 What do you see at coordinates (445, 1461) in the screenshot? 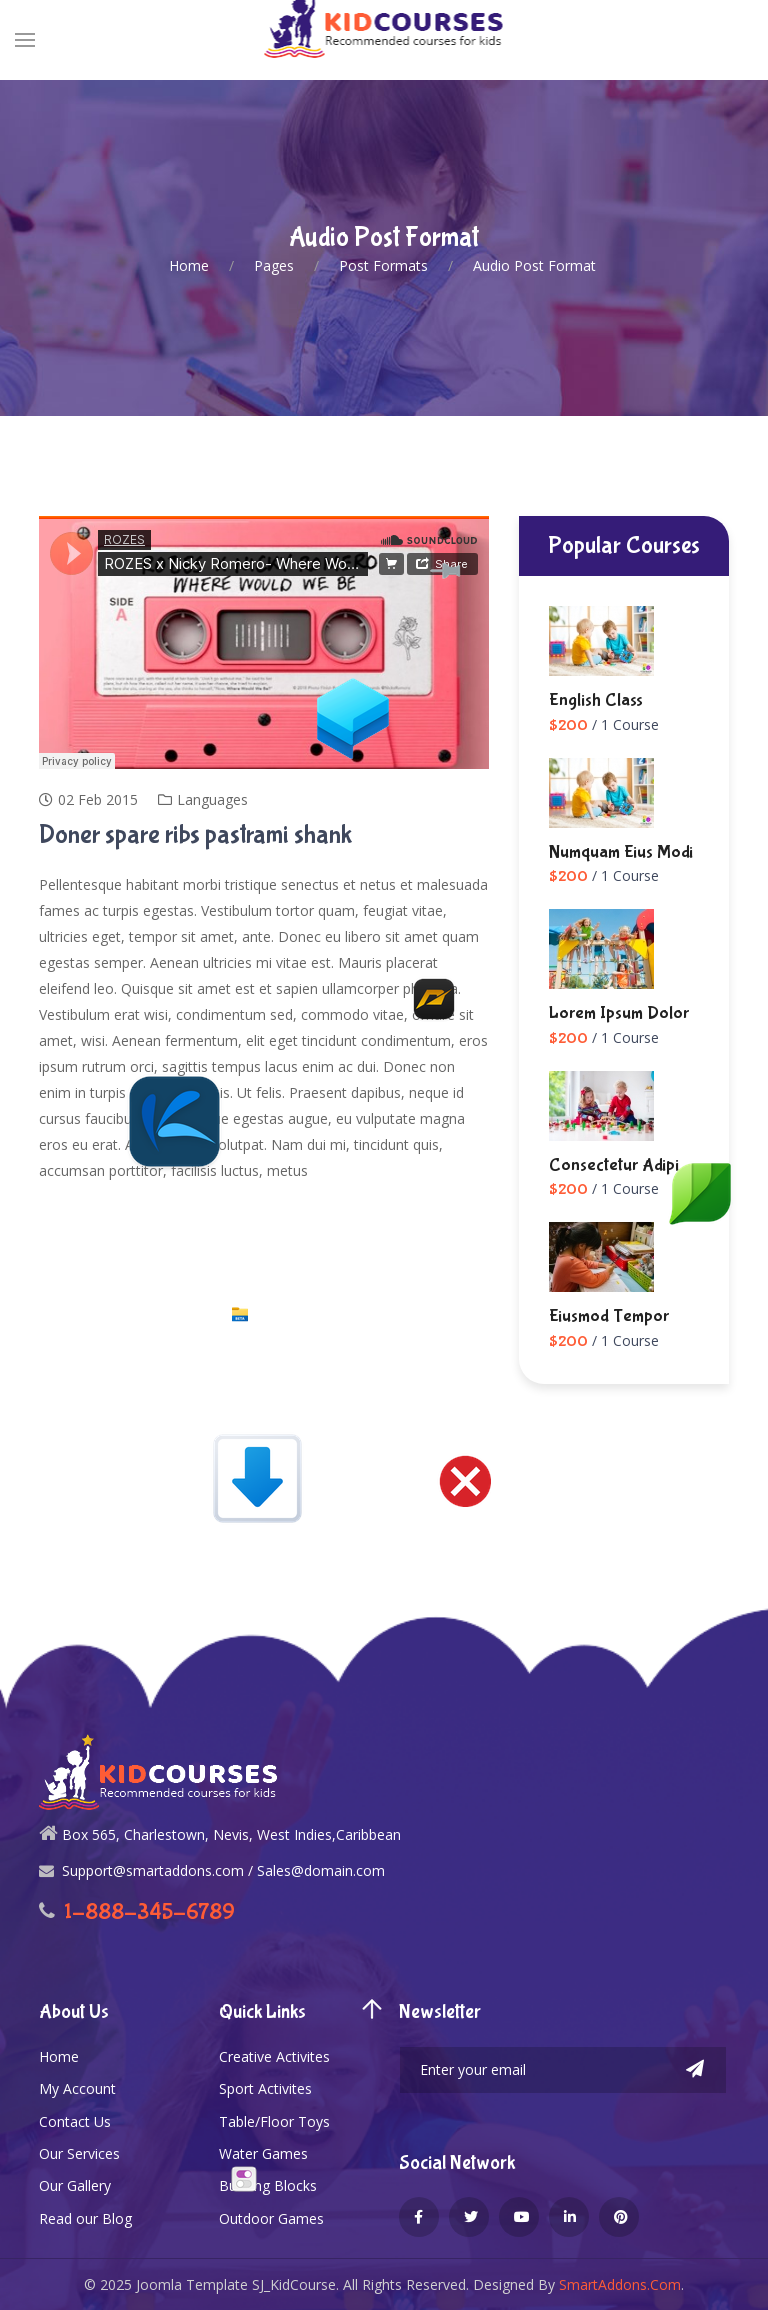
I see `OneDrive sync error or cloud connection failure` at bounding box center [445, 1461].